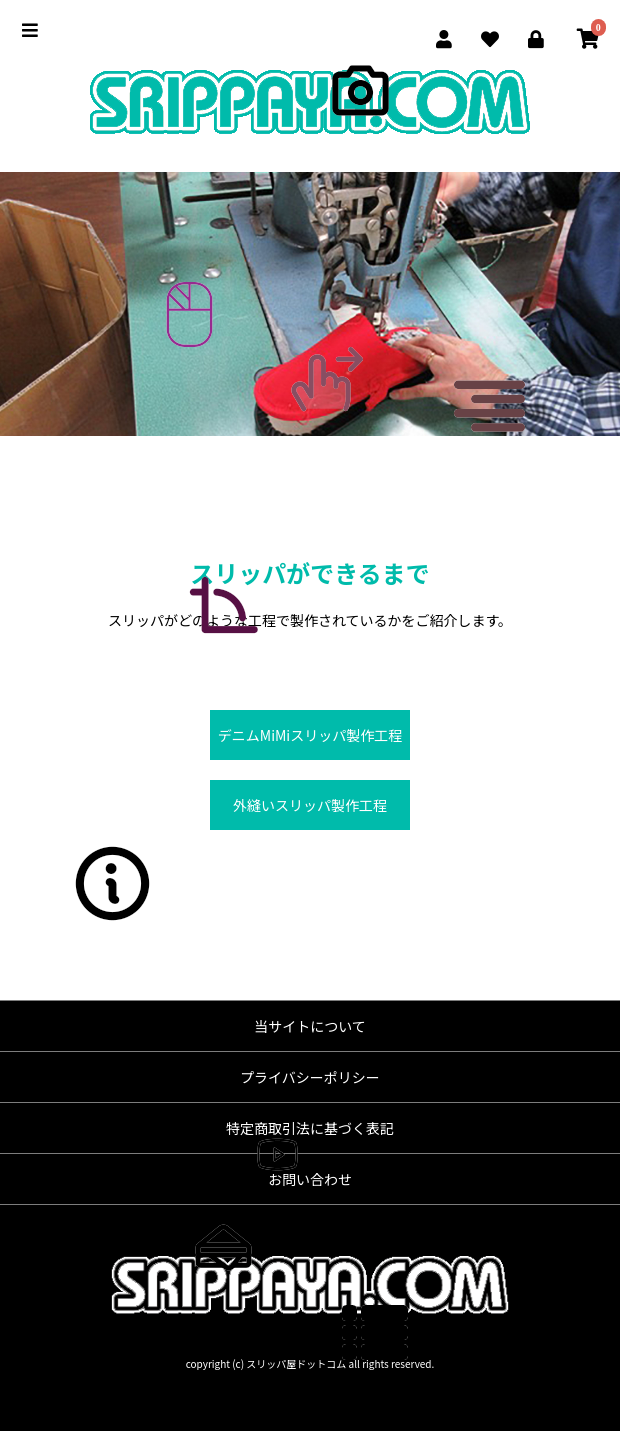 This screenshot has width=620, height=1431. What do you see at coordinates (489, 407) in the screenshot?
I see `align text to the right` at bounding box center [489, 407].